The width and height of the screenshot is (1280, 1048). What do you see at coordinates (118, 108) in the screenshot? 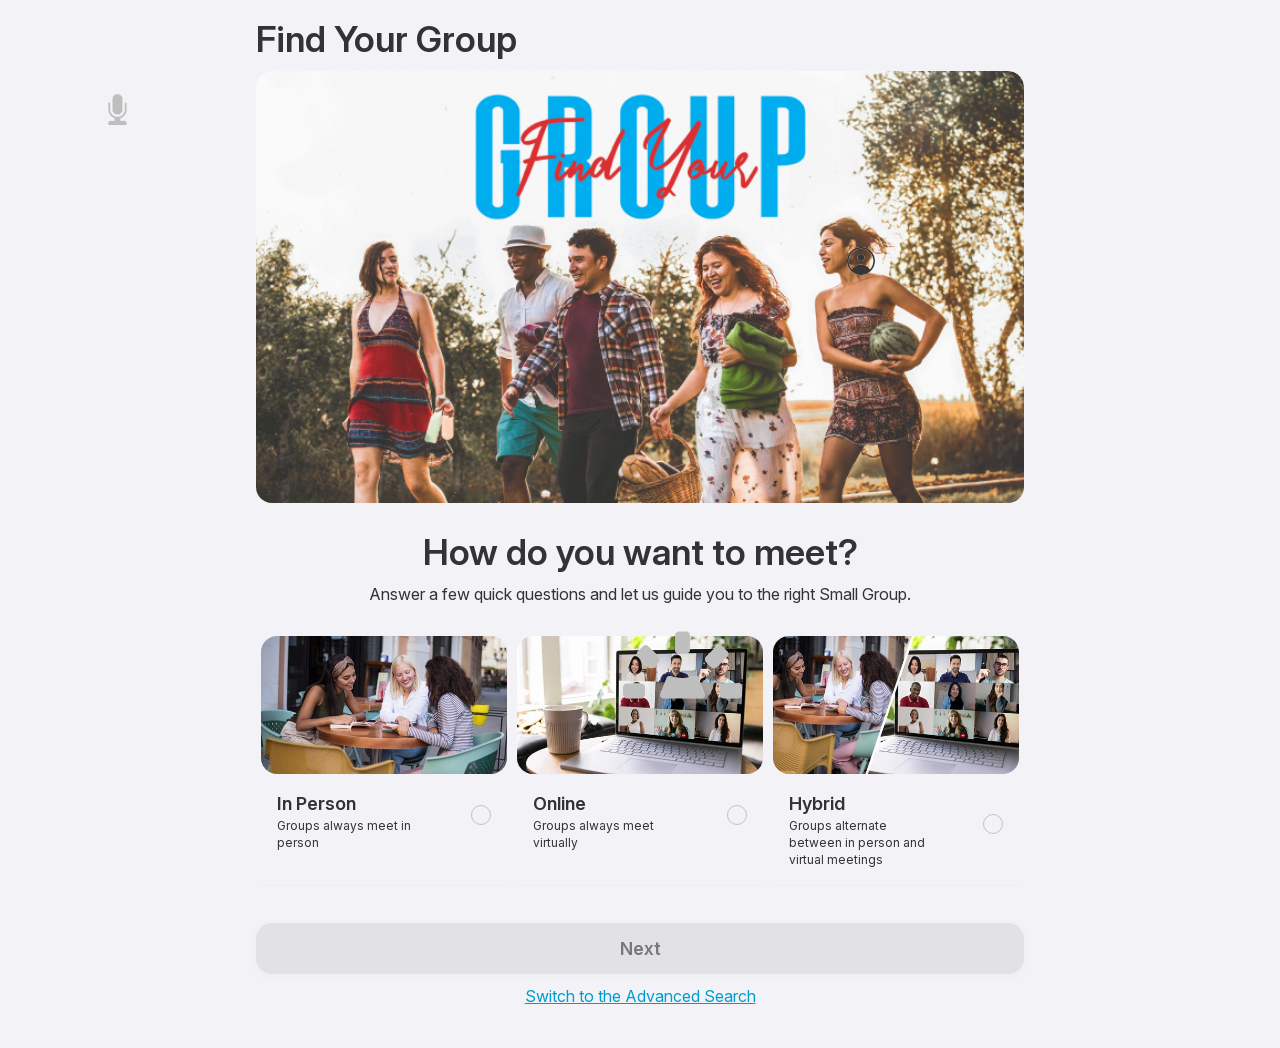
I see `enable microphone or voice input` at bounding box center [118, 108].